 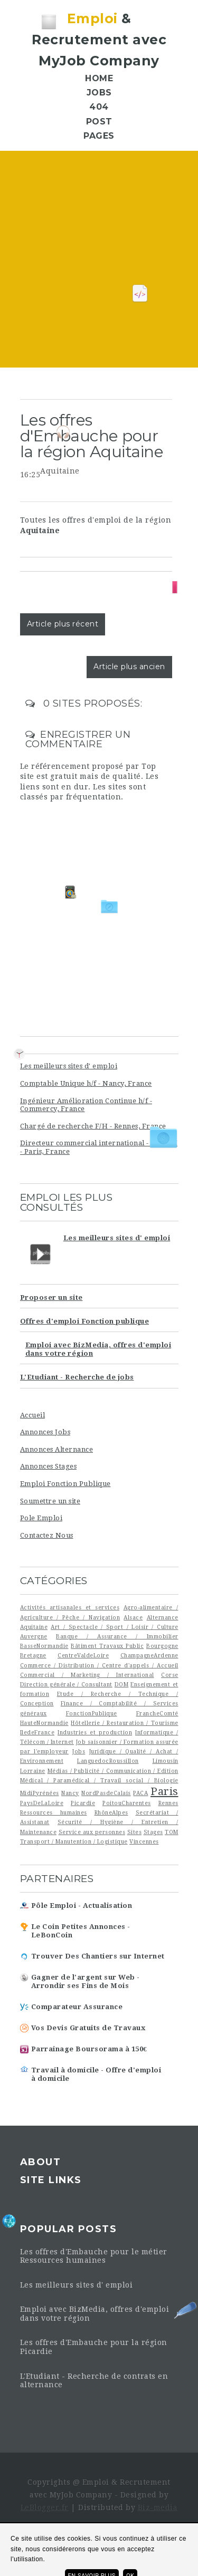 What do you see at coordinates (109, 906) in the screenshot?
I see `access your local web server files` at bounding box center [109, 906].